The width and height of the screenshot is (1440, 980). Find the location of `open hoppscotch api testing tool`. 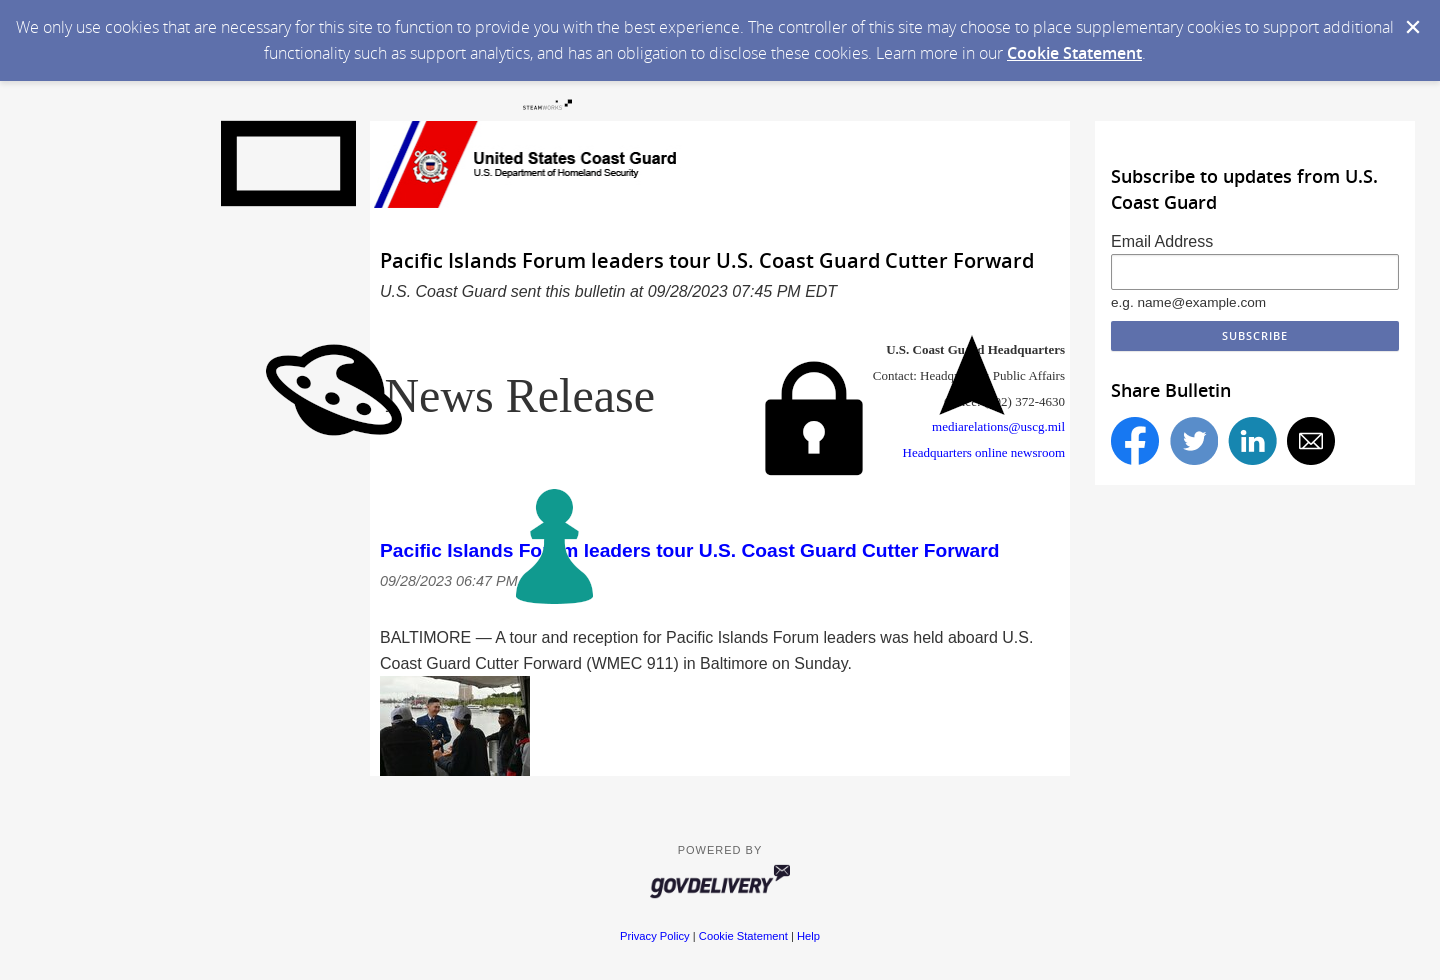

open hoppscotch api testing tool is located at coordinates (334, 390).